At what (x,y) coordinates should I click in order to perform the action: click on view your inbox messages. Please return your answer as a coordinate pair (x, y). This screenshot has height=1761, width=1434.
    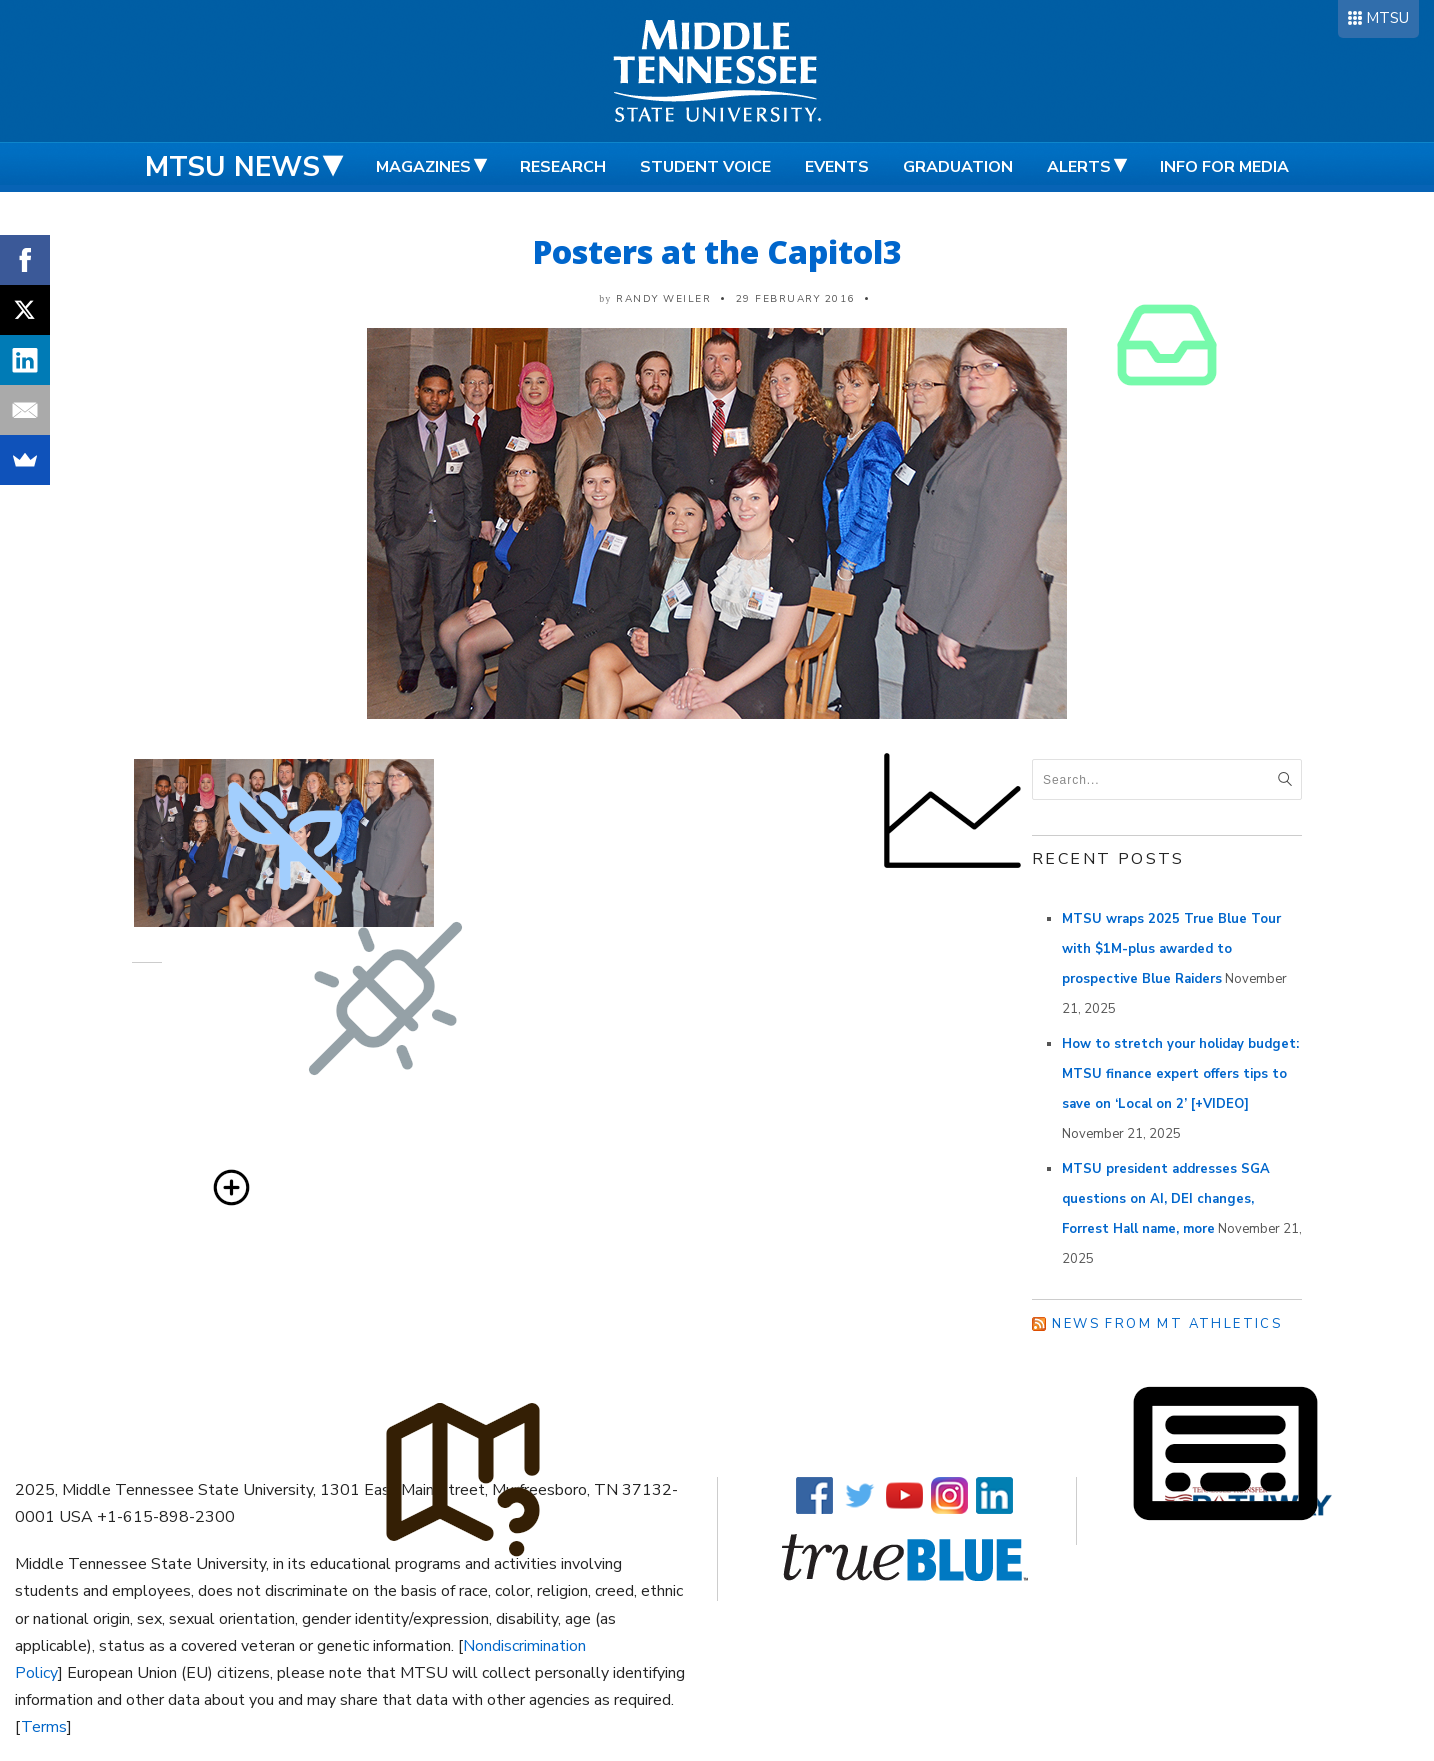
    Looking at the image, I should click on (1167, 345).